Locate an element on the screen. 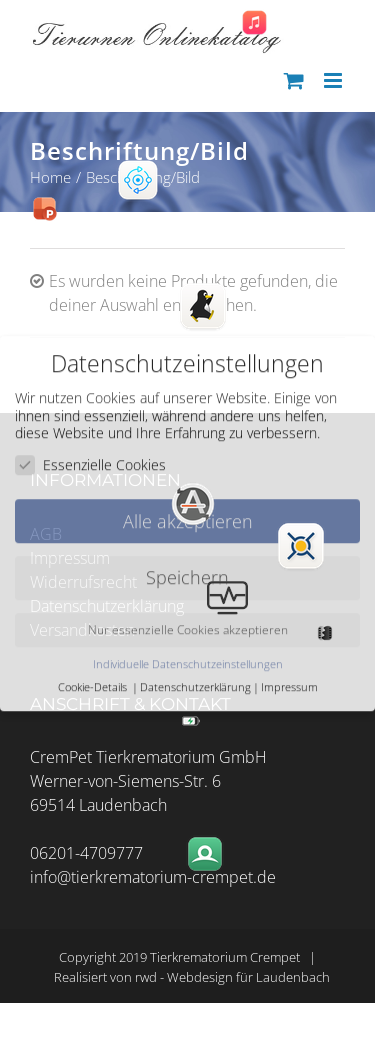 The height and width of the screenshot is (1053, 375). access device diagnostics and system health is located at coordinates (227, 596).